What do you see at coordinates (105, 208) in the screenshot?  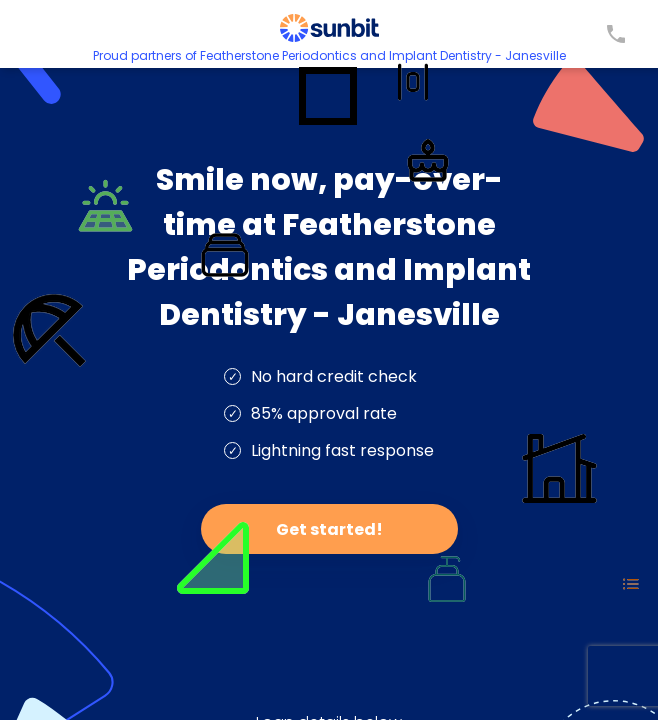 I see `access solar energy settings` at bounding box center [105, 208].